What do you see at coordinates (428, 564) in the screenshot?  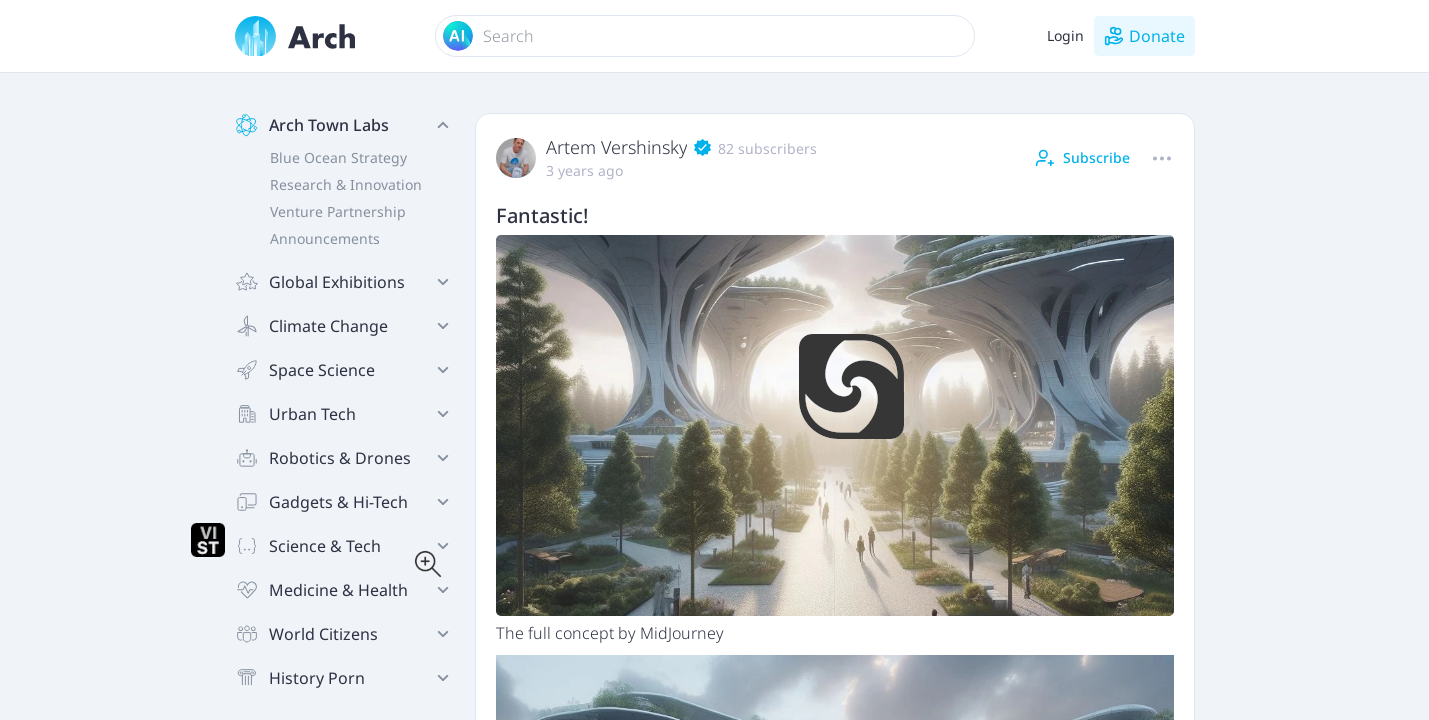 I see `zoom in or increase magnification` at bounding box center [428, 564].